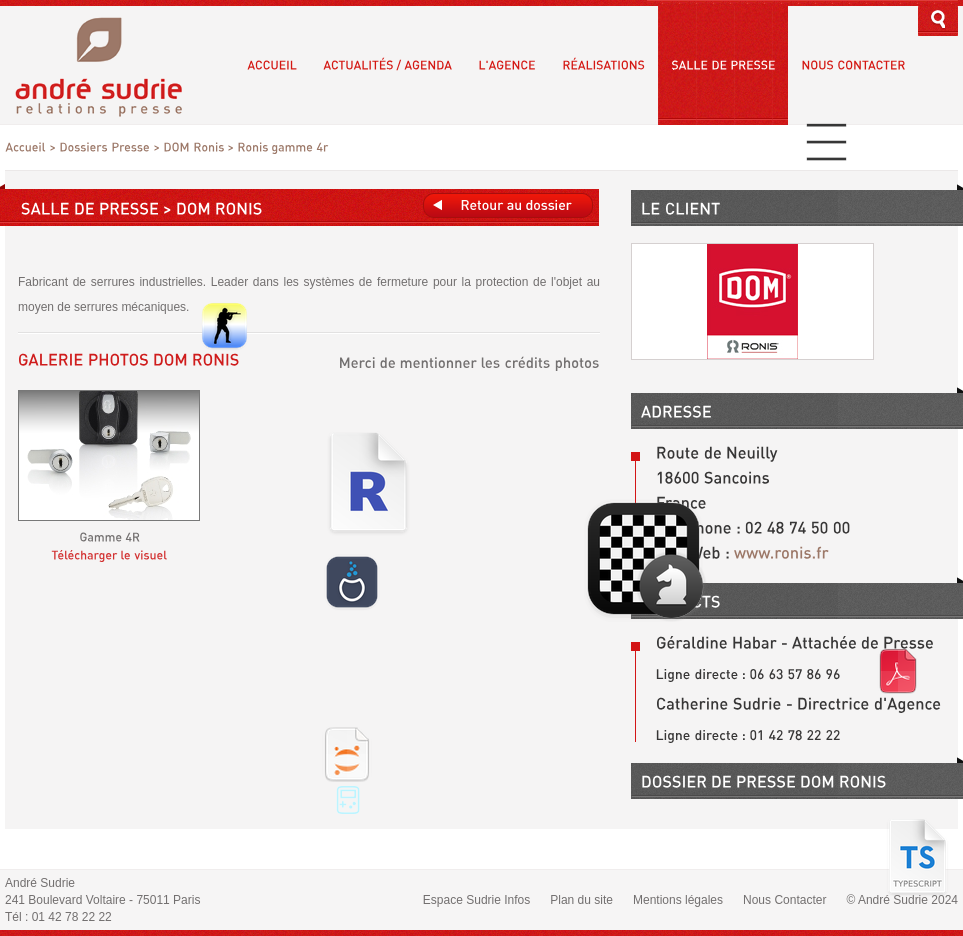 The image size is (963, 936). What do you see at coordinates (224, 325) in the screenshot?
I see `launch counter-strike` at bounding box center [224, 325].